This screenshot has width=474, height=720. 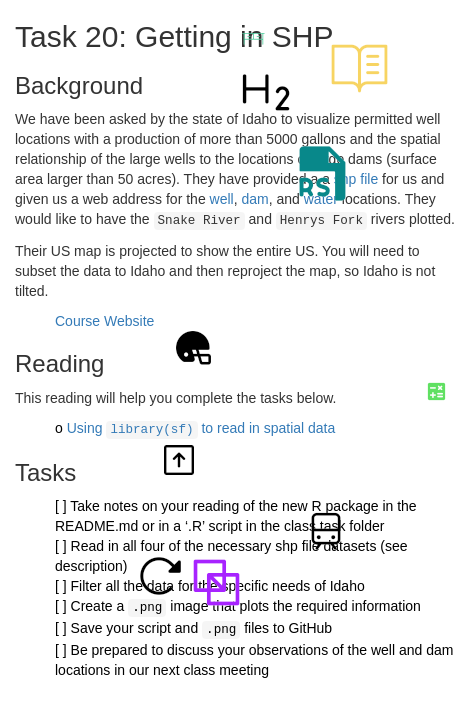 What do you see at coordinates (436, 391) in the screenshot?
I see `open calculator or math tools` at bounding box center [436, 391].